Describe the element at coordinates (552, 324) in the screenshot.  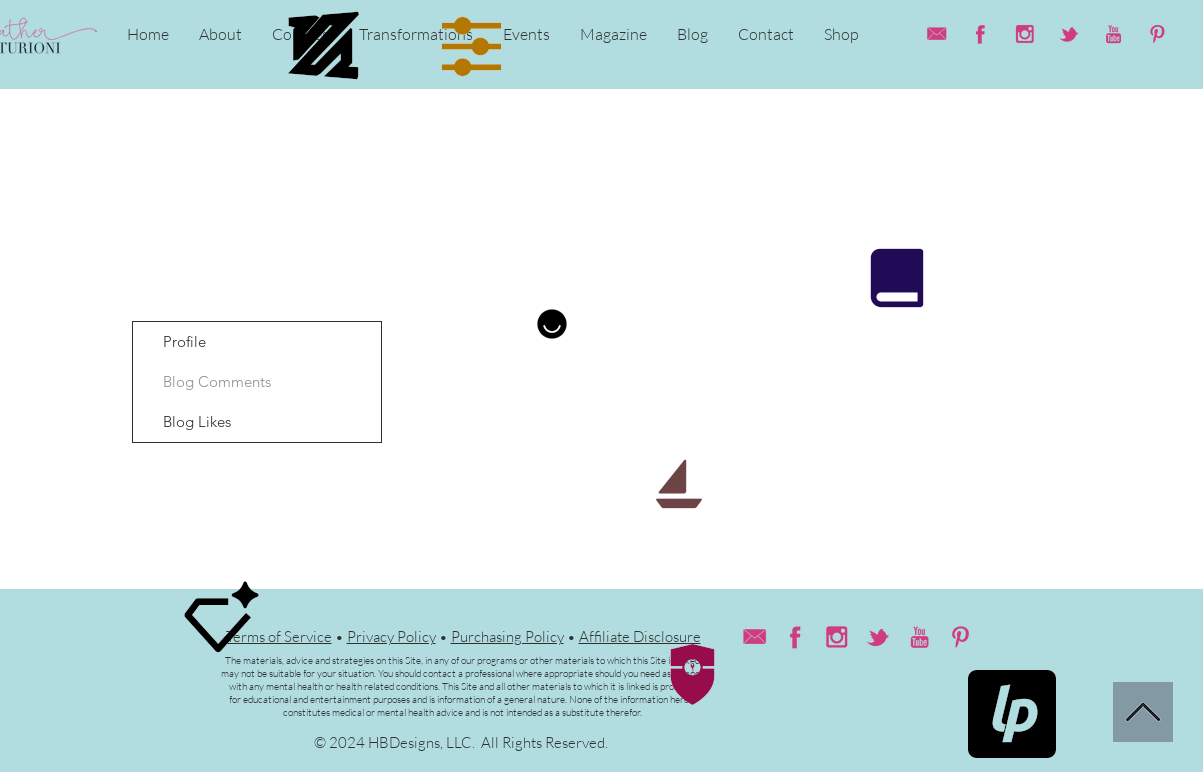
I see `visit ello social network` at that location.